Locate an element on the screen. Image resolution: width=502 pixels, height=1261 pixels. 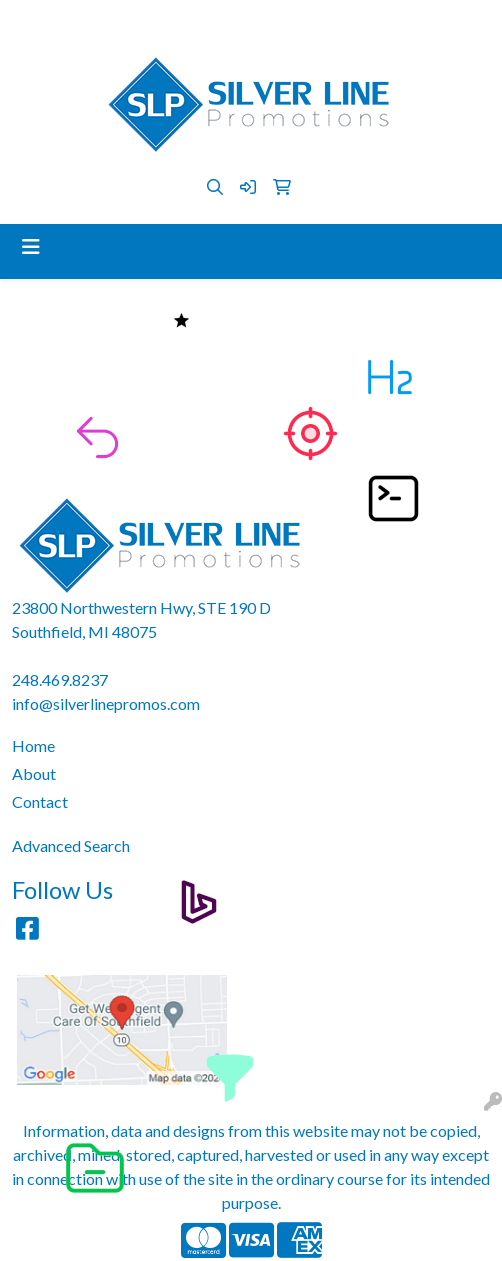
open command line or terminal is located at coordinates (393, 498).